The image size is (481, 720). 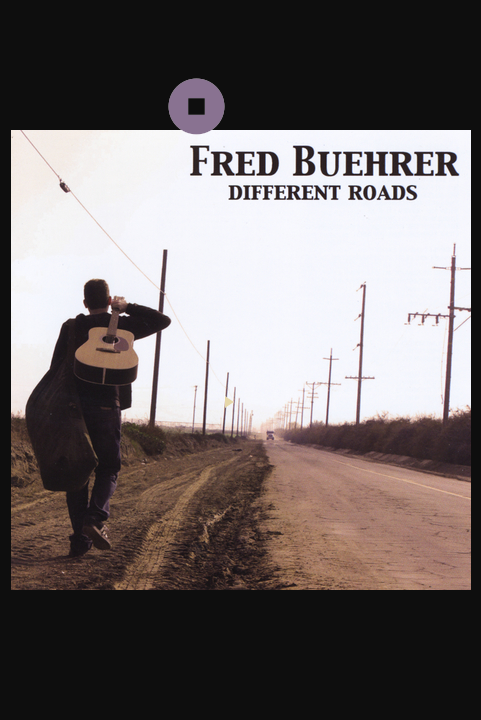 What do you see at coordinates (228, 402) in the screenshot?
I see `play media content` at bounding box center [228, 402].